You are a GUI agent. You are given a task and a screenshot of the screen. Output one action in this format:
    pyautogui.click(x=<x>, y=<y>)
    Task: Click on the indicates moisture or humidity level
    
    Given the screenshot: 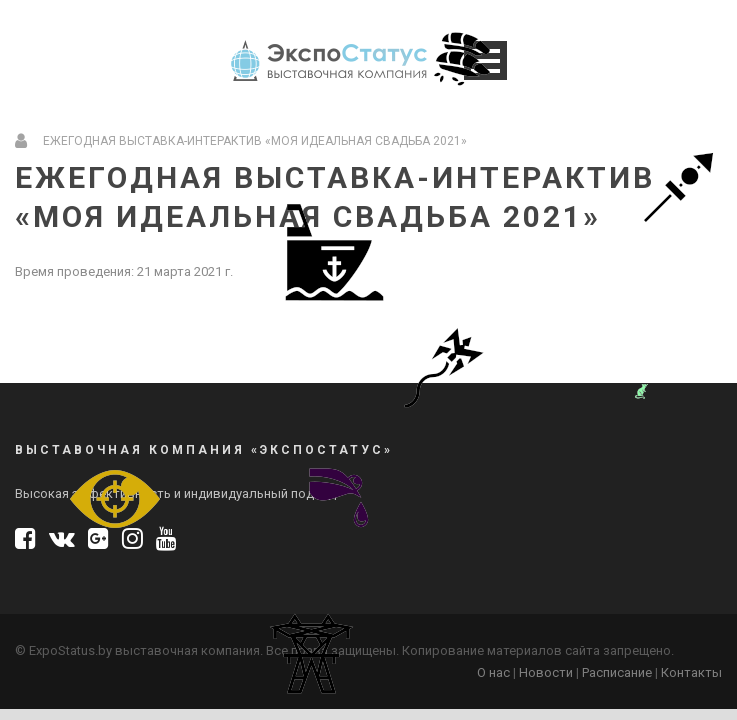 What is the action you would take?
    pyautogui.click(x=339, y=498)
    